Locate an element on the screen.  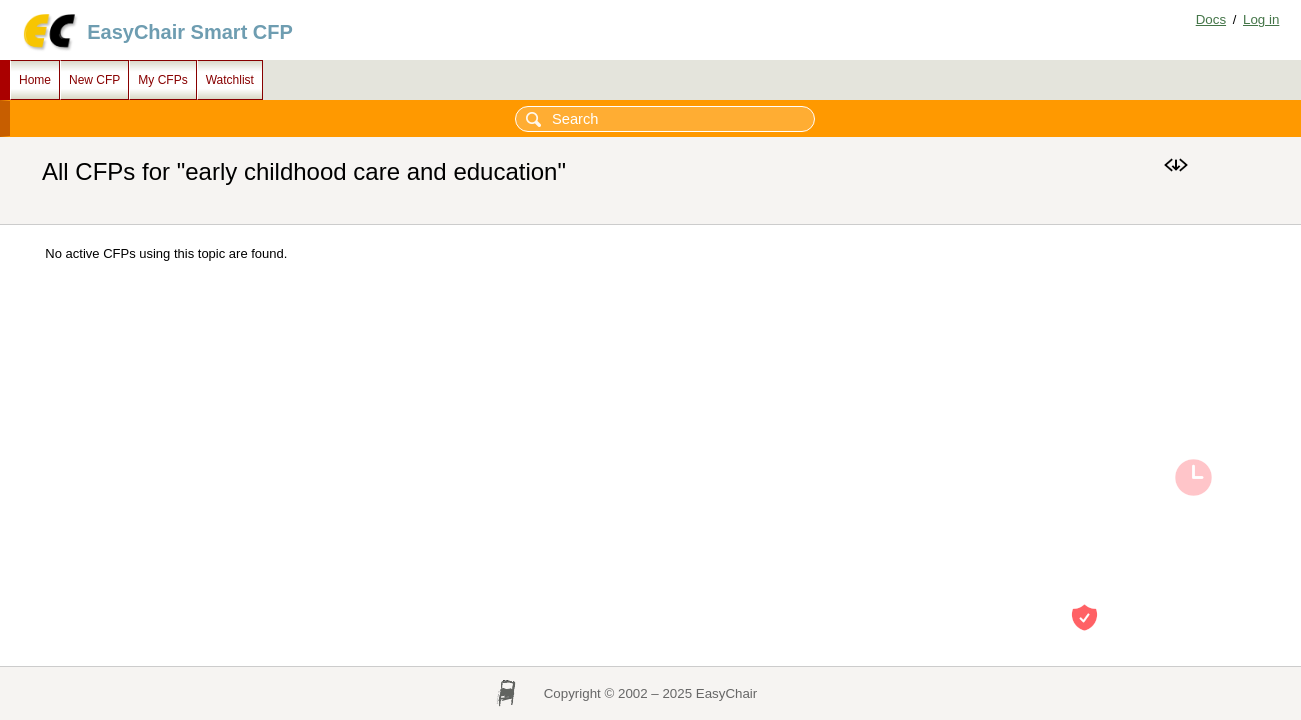
indicates verified or secure status is located at coordinates (1084, 617).